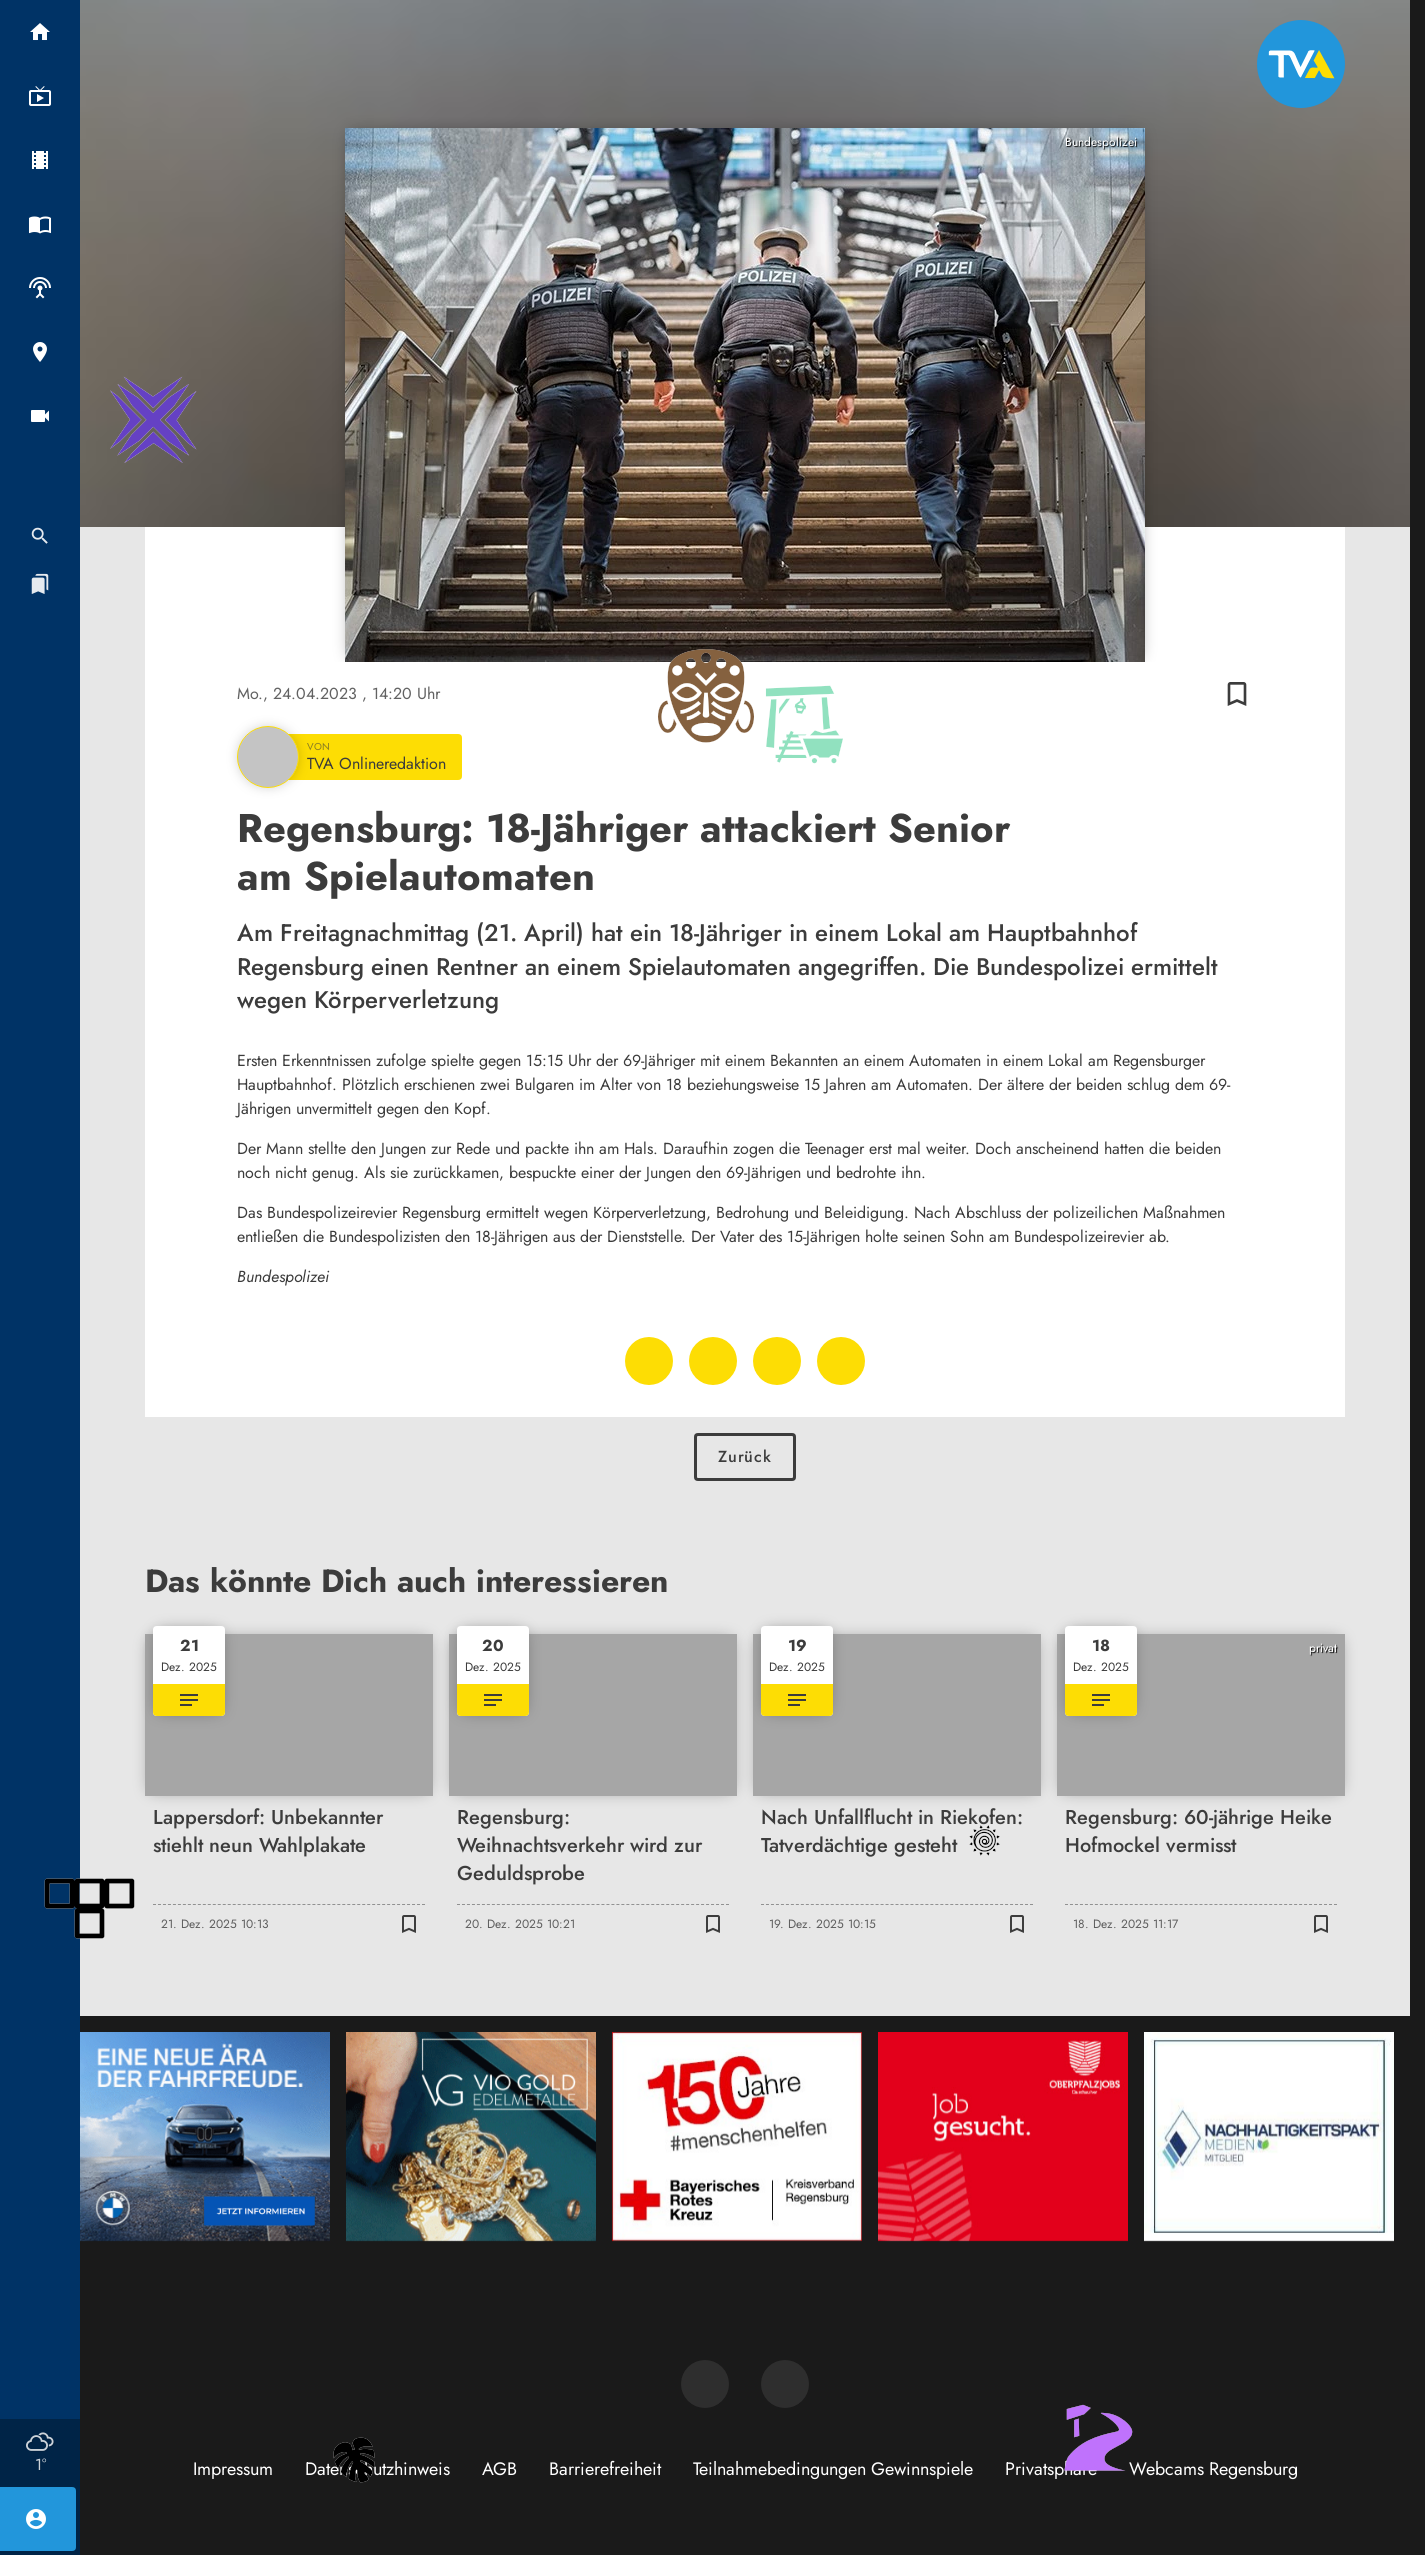 Image resolution: width=1425 pixels, height=2555 pixels. Describe the element at coordinates (354, 2460) in the screenshot. I see `decorative plant or nature-themed category icon` at that location.